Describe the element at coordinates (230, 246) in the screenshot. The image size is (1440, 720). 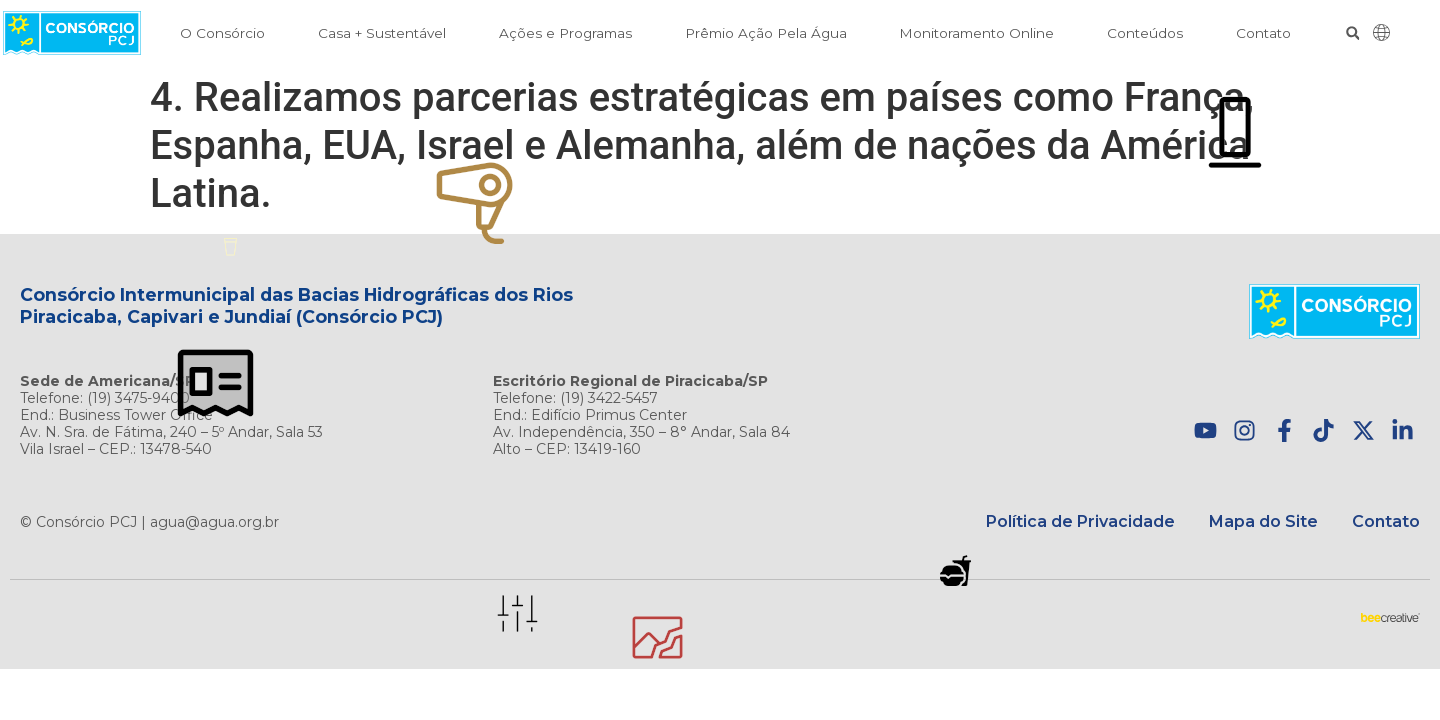
I see `view nearby bars or pubs` at that location.